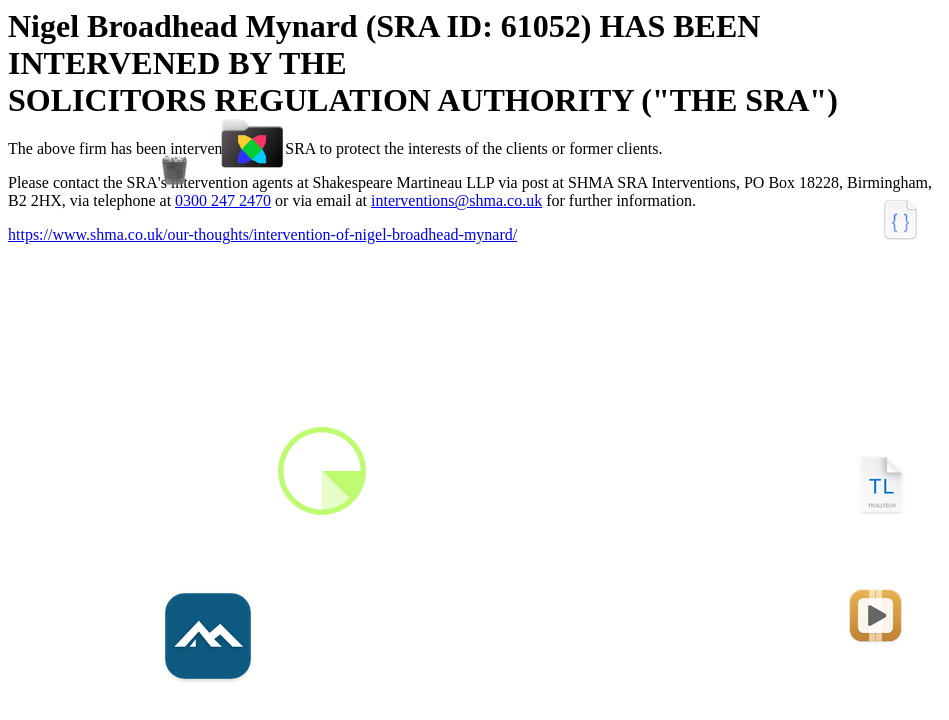 This screenshot has width=949, height=720. Describe the element at coordinates (875, 616) in the screenshot. I see `system codec or media component file` at that location.